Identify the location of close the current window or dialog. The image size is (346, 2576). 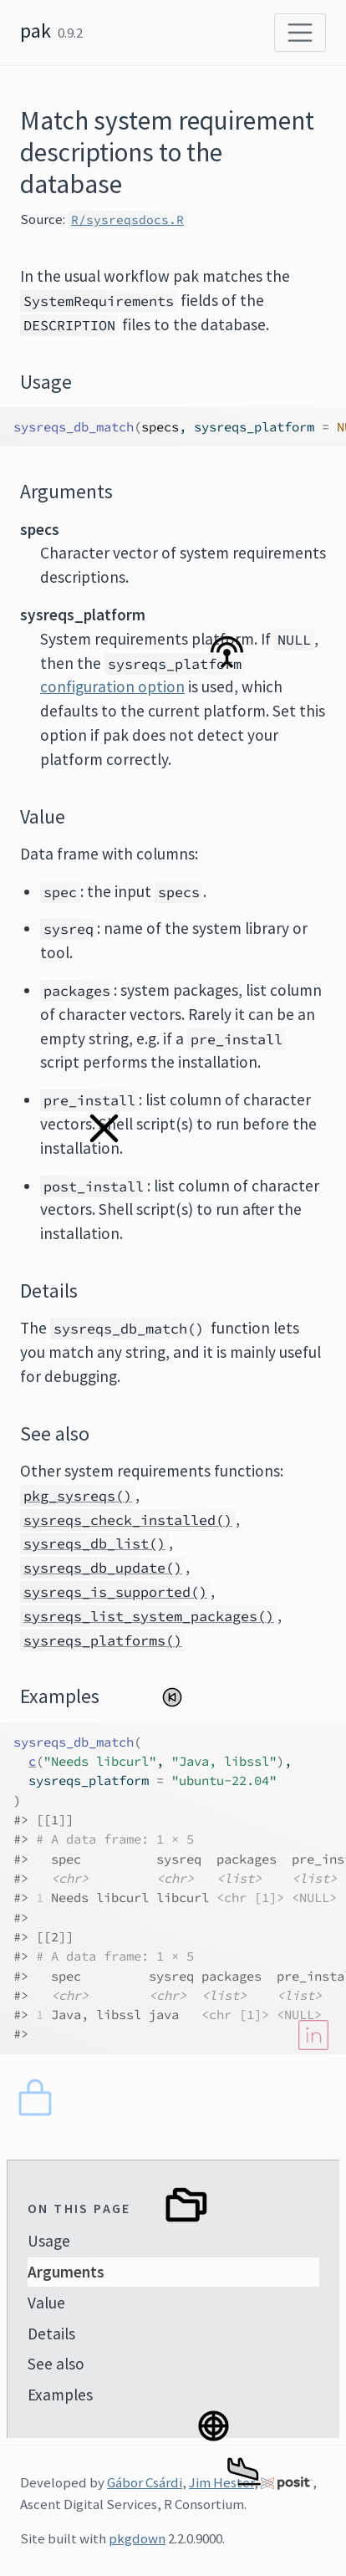
(104, 1128).